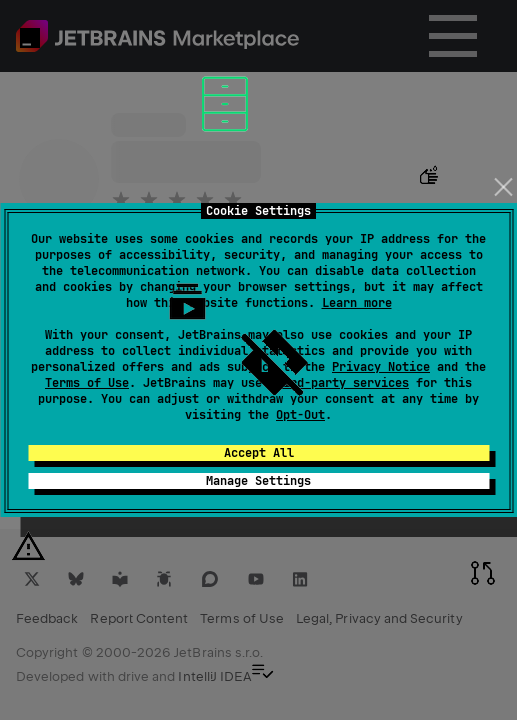 The image size is (517, 720). Describe the element at coordinates (187, 301) in the screenshot. I see `view your subscriptions` at that location.